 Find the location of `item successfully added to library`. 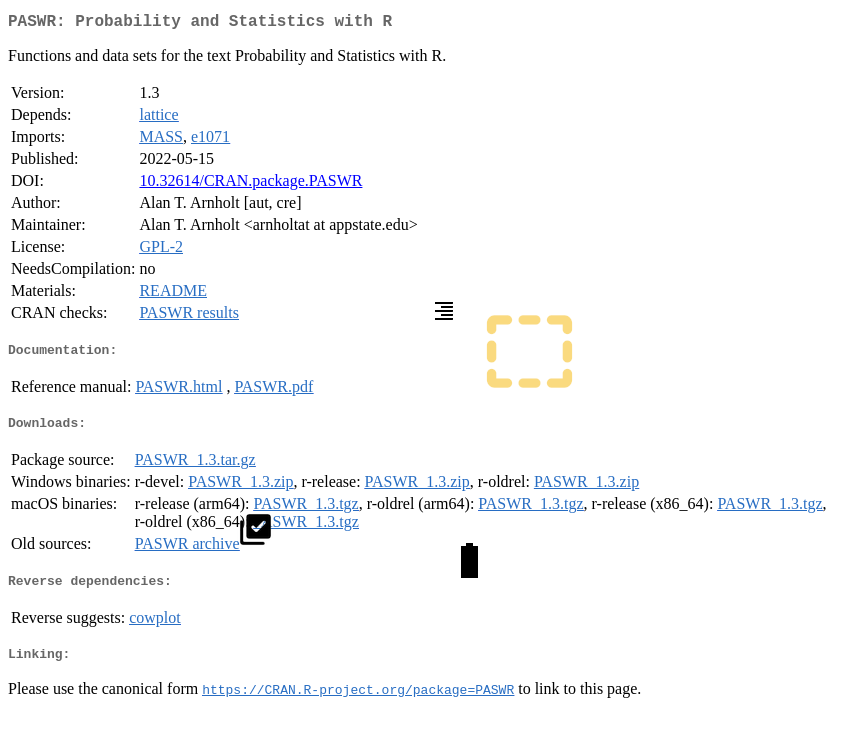

item successfully added to library is located at coordinates (255, 529).